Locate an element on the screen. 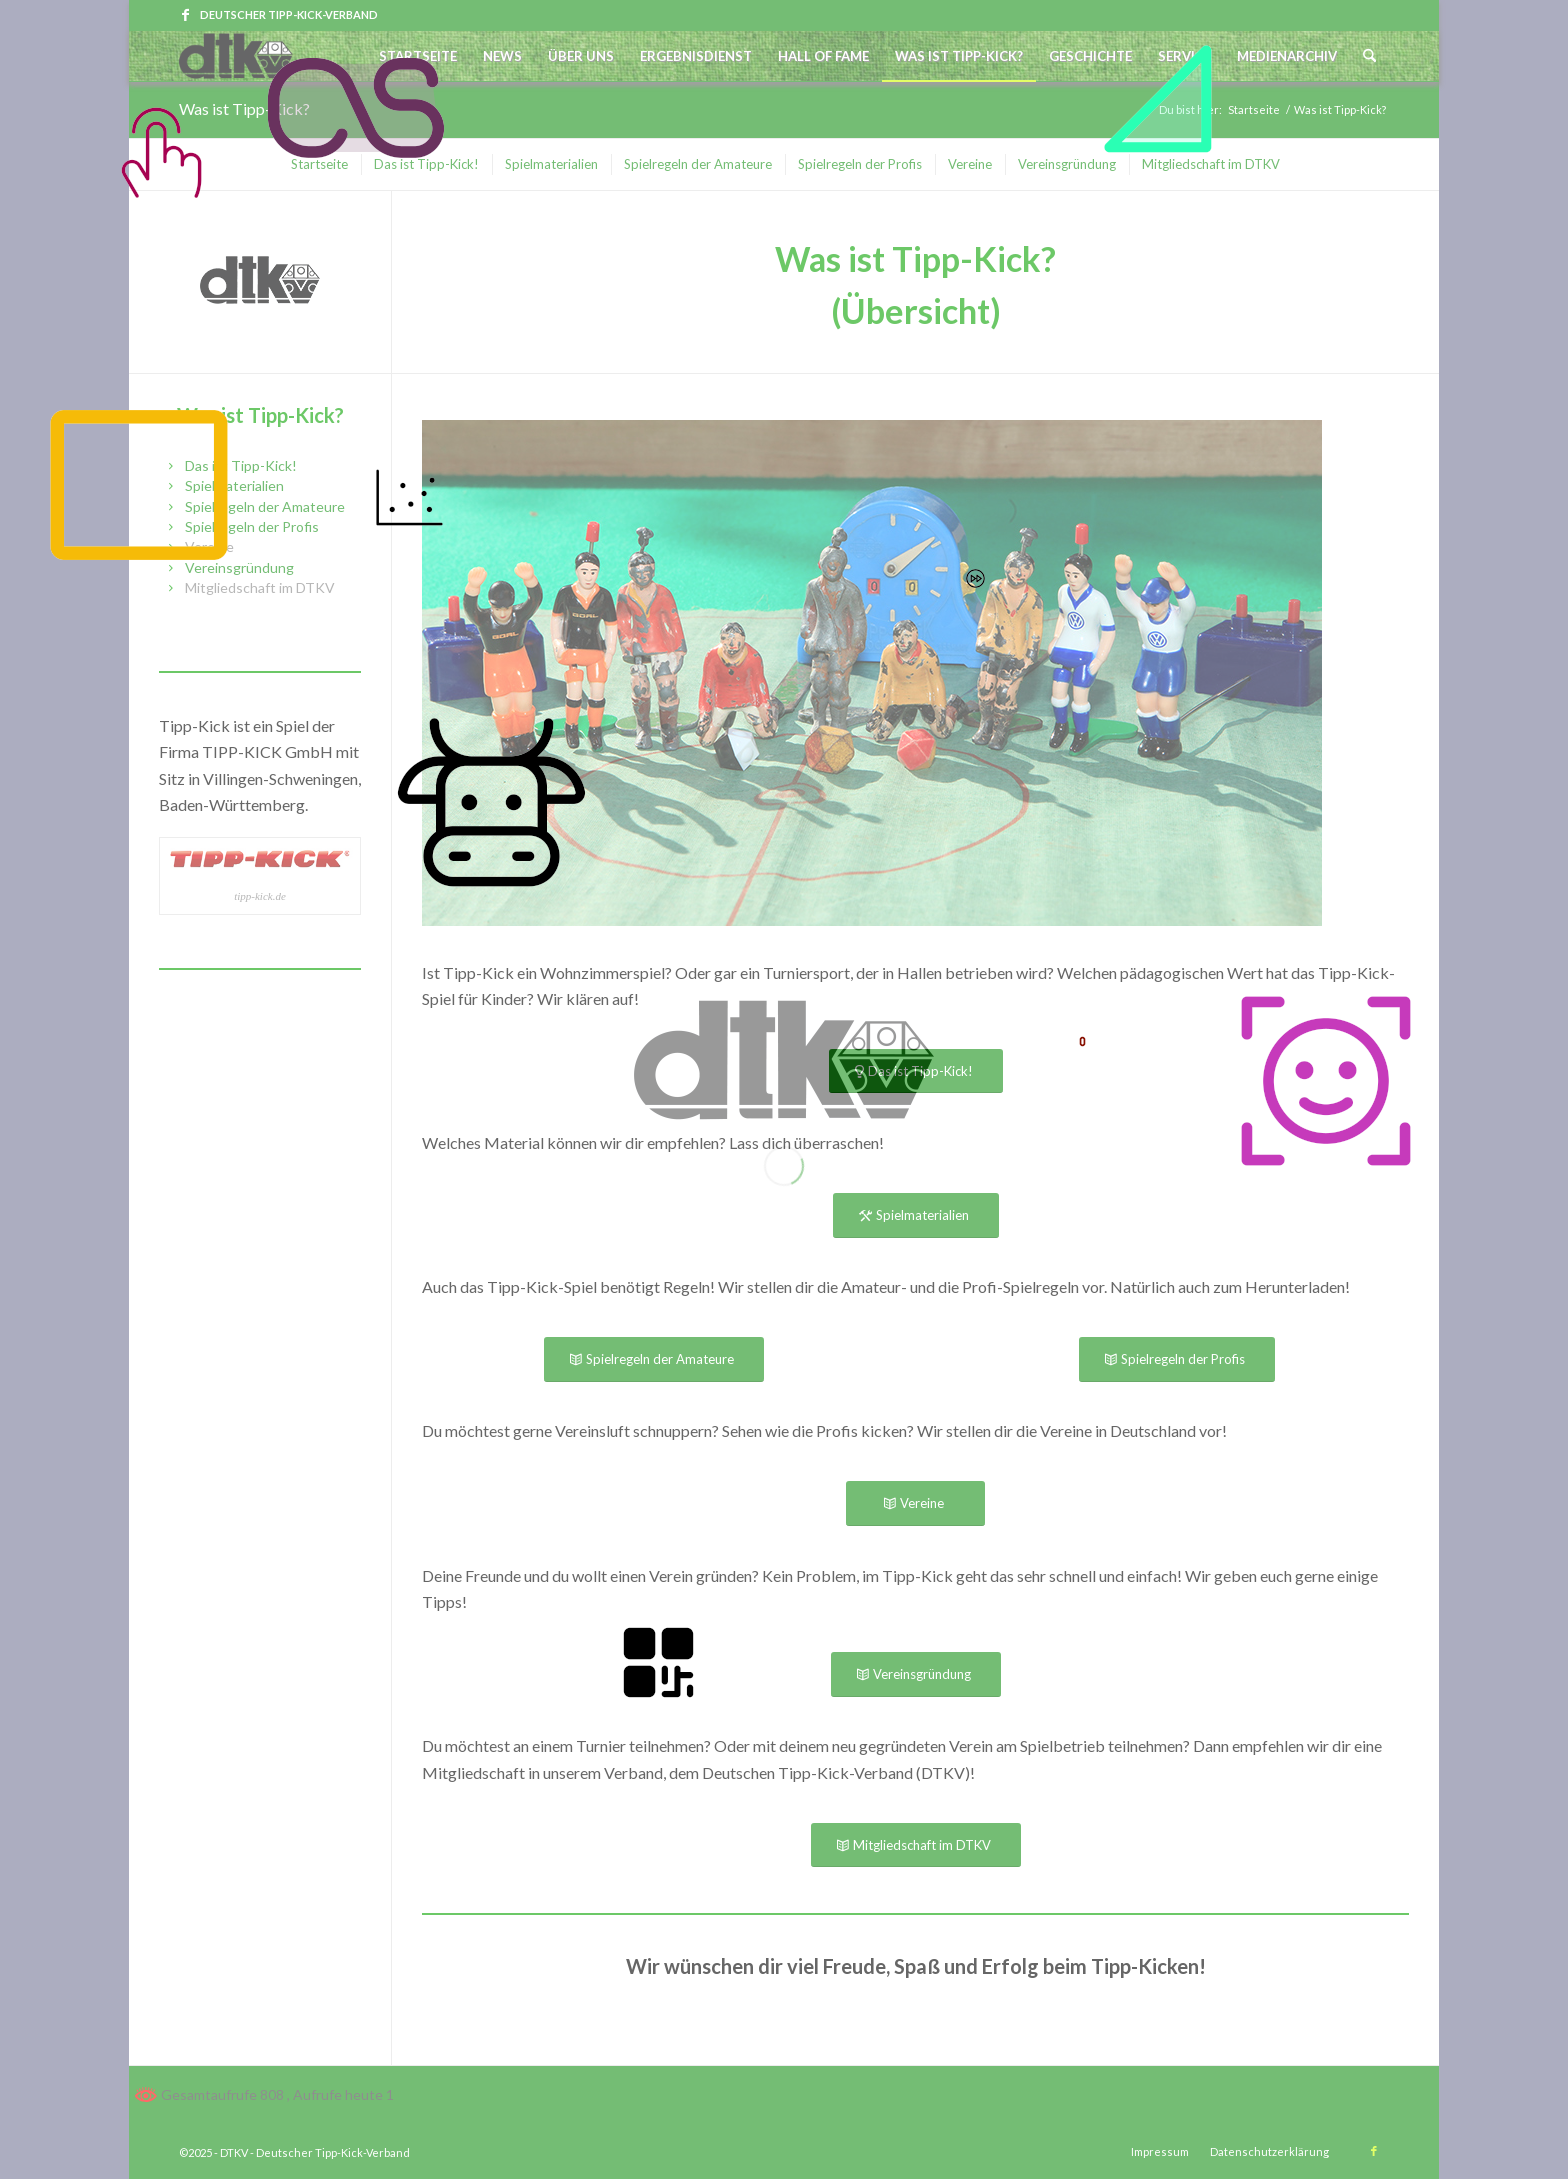  scan or generate a qr code is located at coordinates (658, 1662).